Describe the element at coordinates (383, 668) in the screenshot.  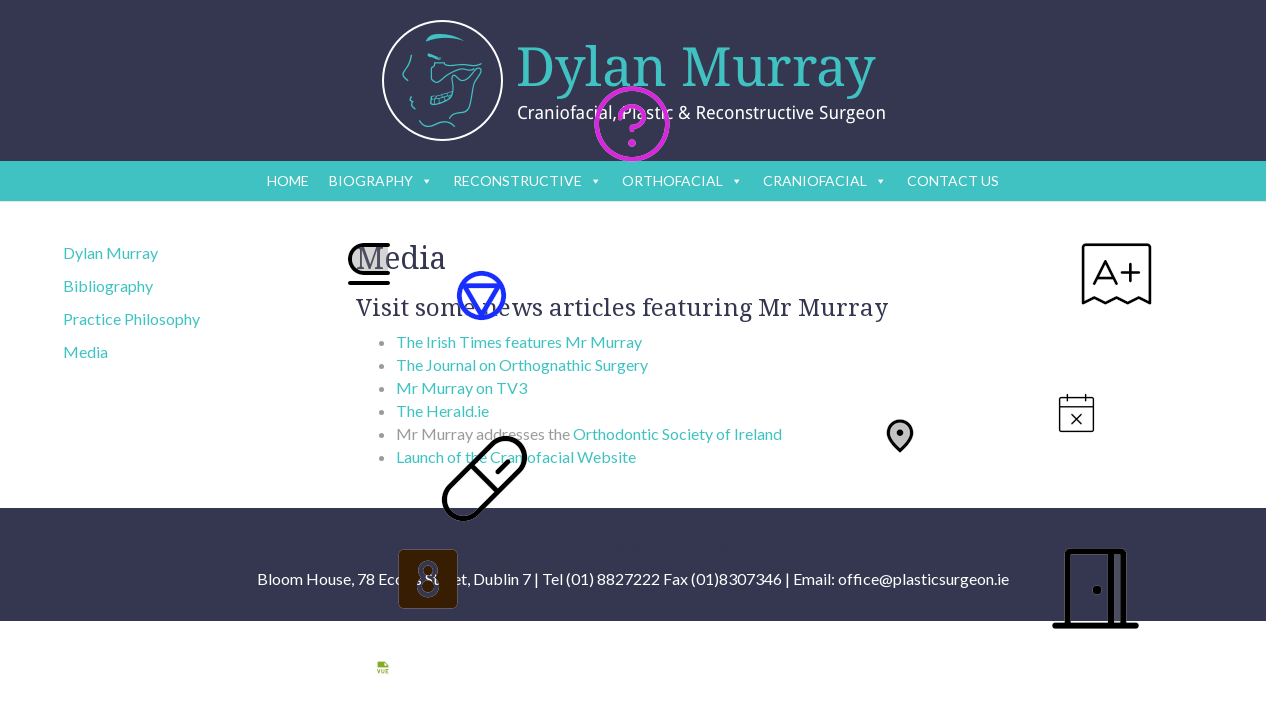
I see `a Vue.js framework file` at that location.